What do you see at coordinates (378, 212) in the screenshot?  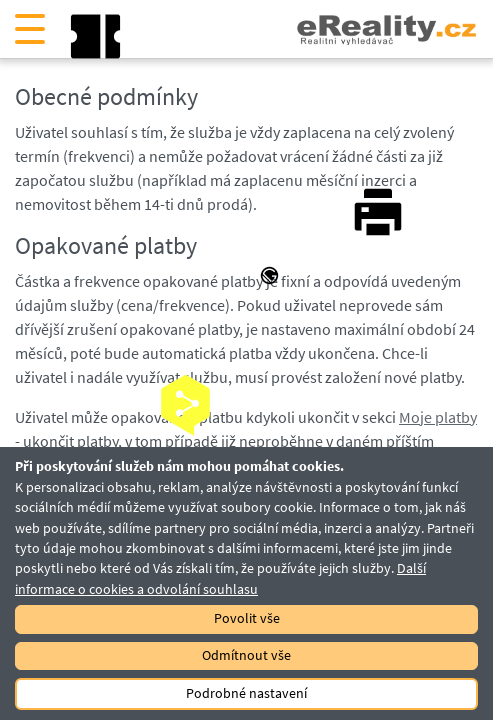 I see `print the current document` at bounding box center [378, 212].